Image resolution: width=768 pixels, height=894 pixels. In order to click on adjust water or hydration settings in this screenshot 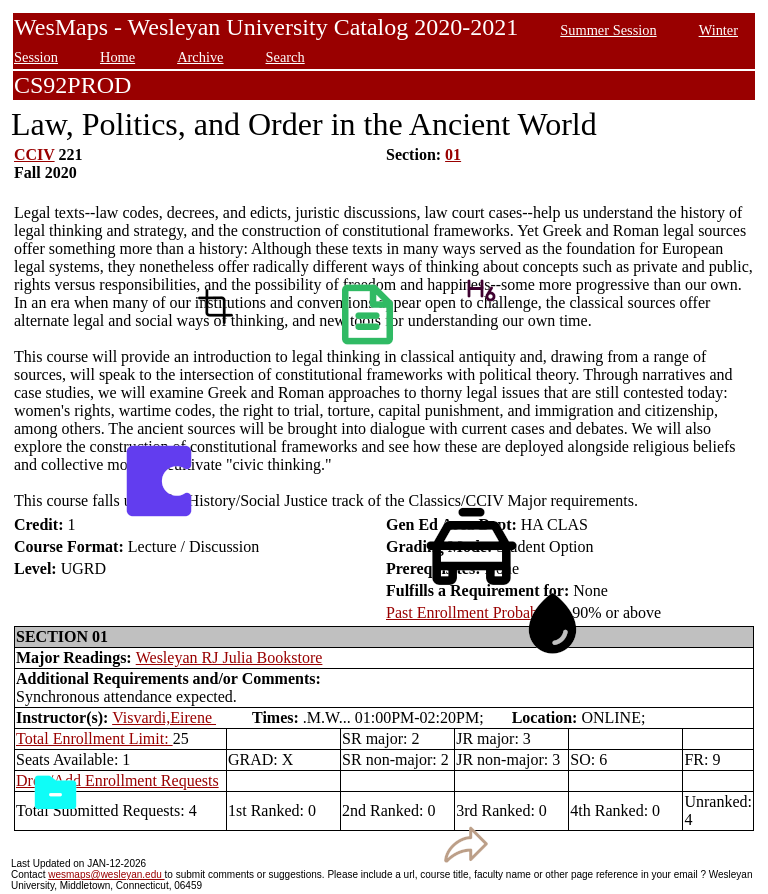, I will do `click(552, 625)`.